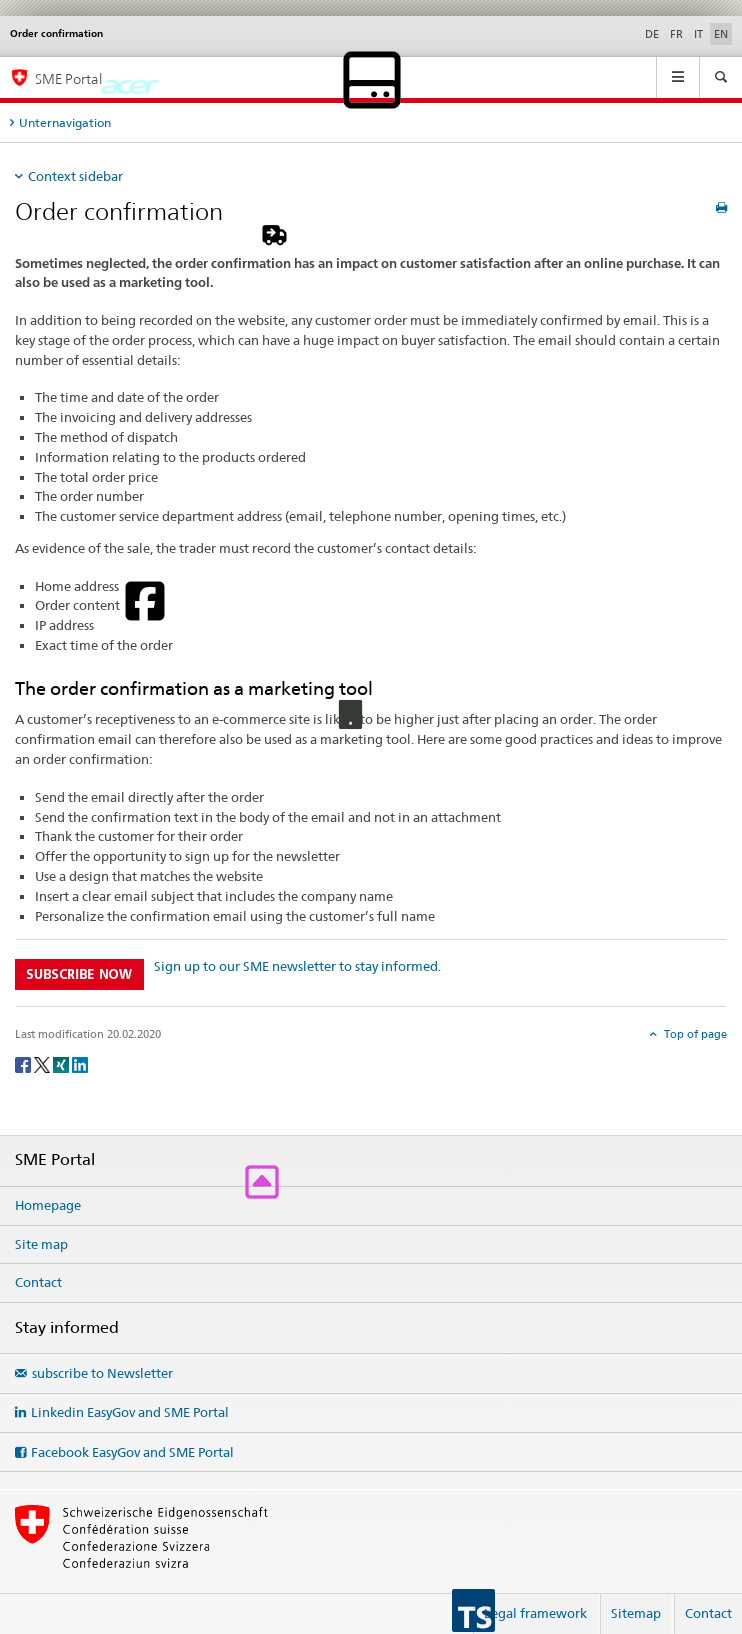 The image size is (742, 1634). Describe the element at coordinates (350, 714) in the screenshot. I see `switch to tablet view or layout` at that location.